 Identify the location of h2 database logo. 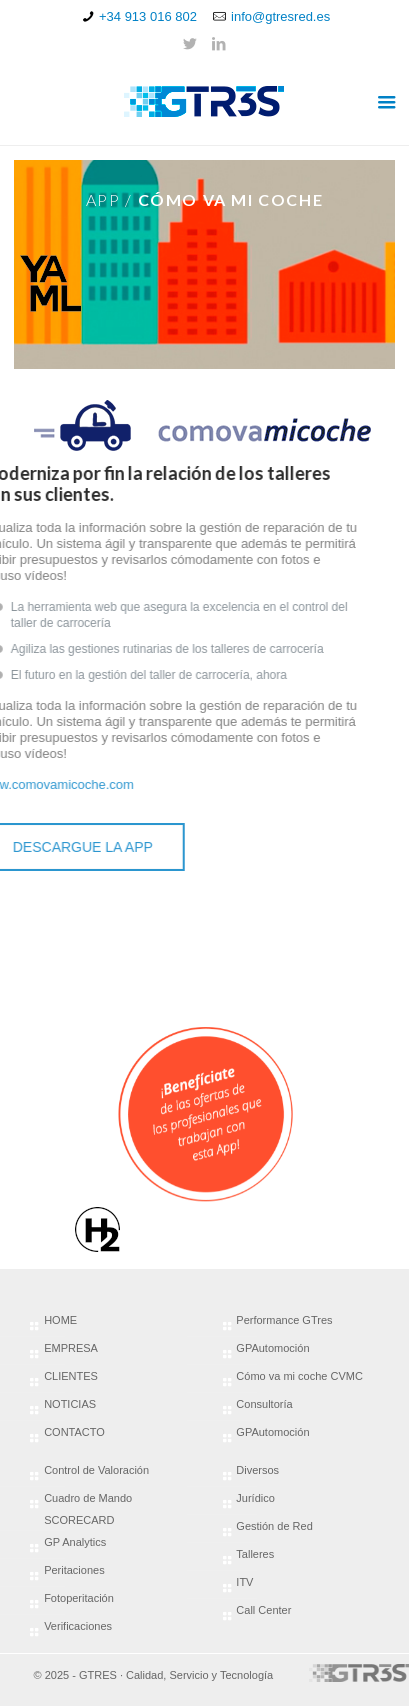
(97, 1229).